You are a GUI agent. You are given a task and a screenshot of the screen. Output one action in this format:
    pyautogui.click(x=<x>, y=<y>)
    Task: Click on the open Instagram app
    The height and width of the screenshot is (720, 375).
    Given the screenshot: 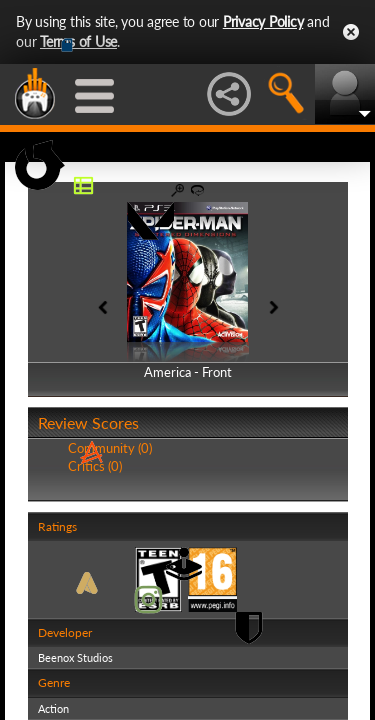 What is the action you would take?
    pyautogui.click(x=148, y=599)
    